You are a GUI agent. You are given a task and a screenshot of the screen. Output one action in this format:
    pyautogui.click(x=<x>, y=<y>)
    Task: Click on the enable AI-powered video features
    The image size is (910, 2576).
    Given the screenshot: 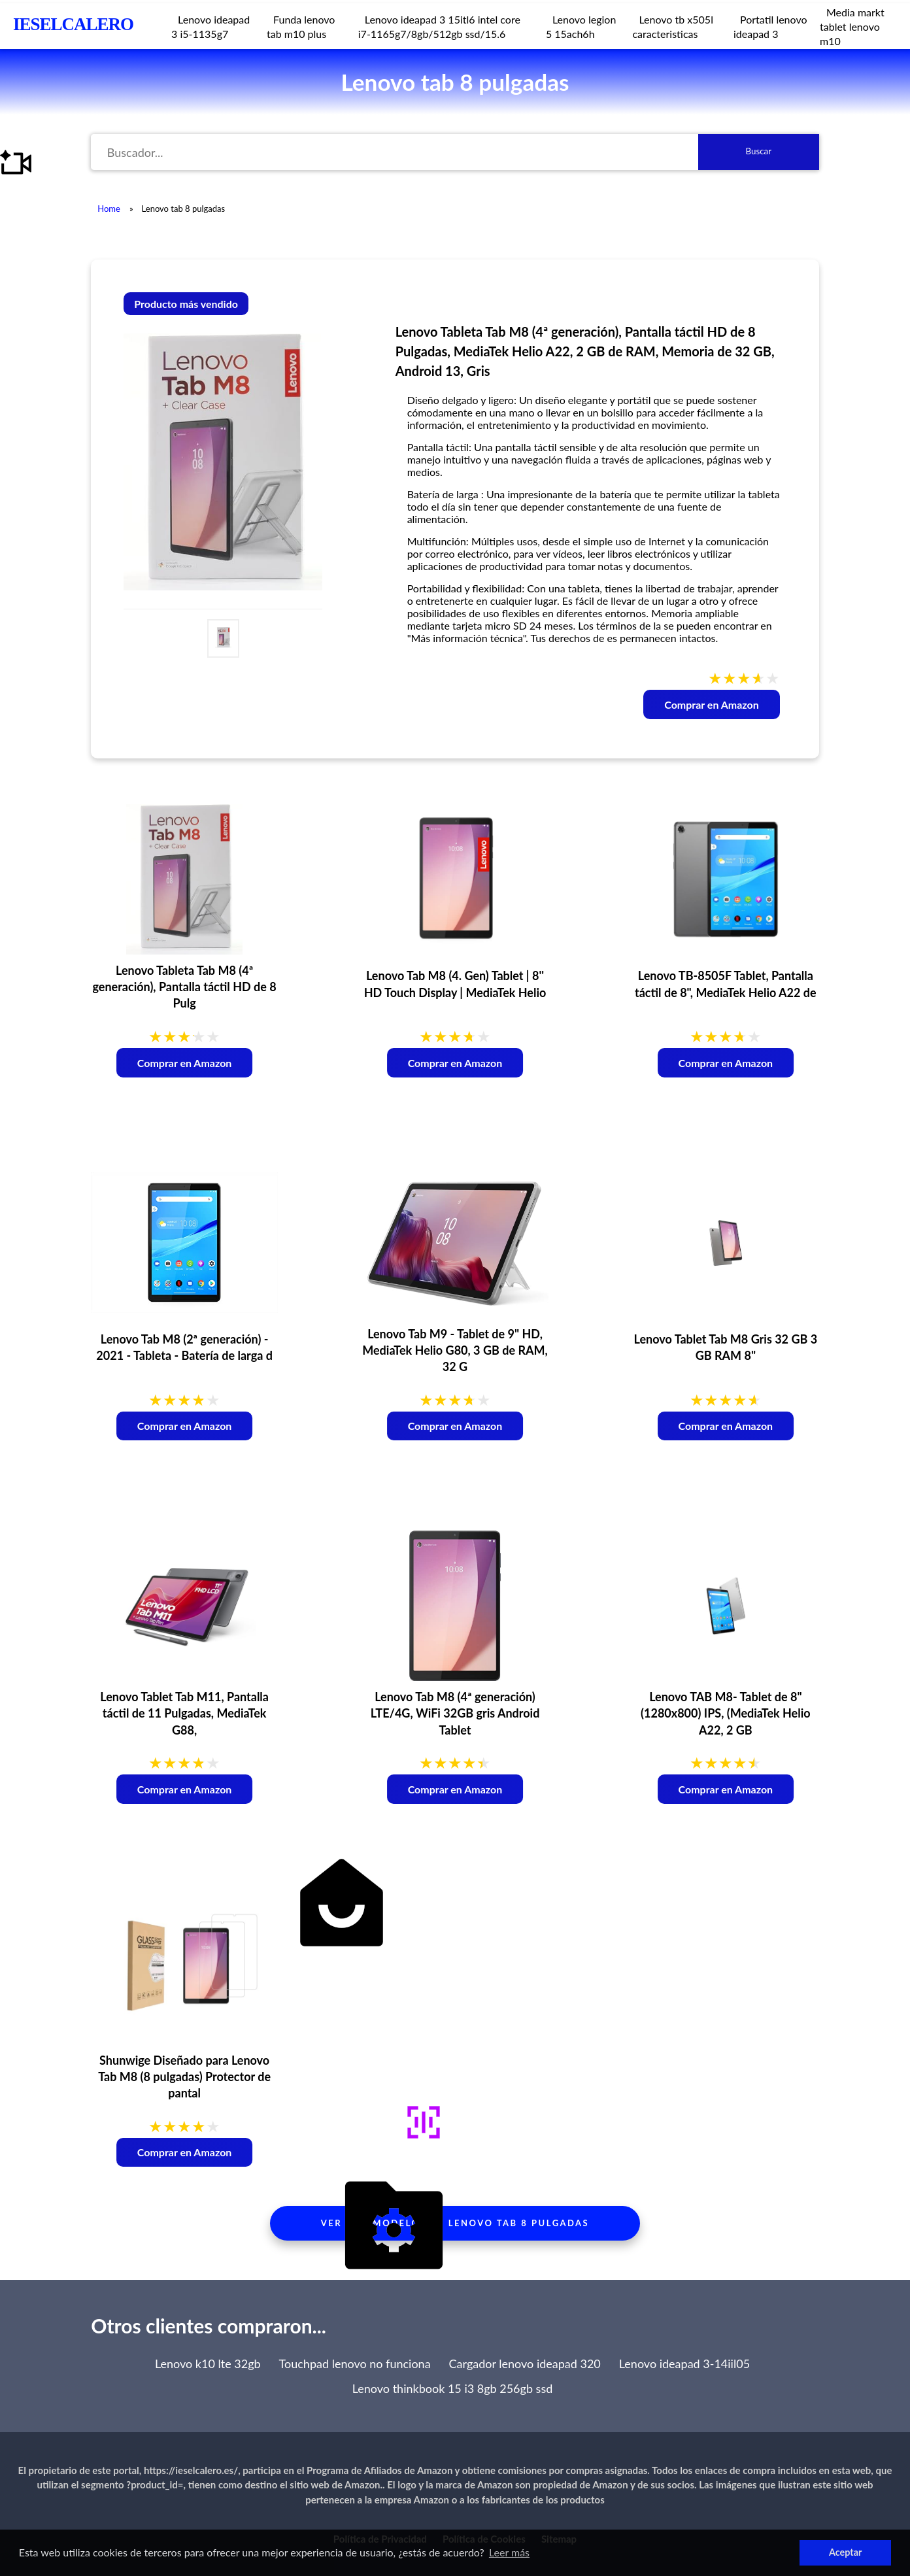 What is the action you would take?
    pyautogui.click(x=16, y=163)
    